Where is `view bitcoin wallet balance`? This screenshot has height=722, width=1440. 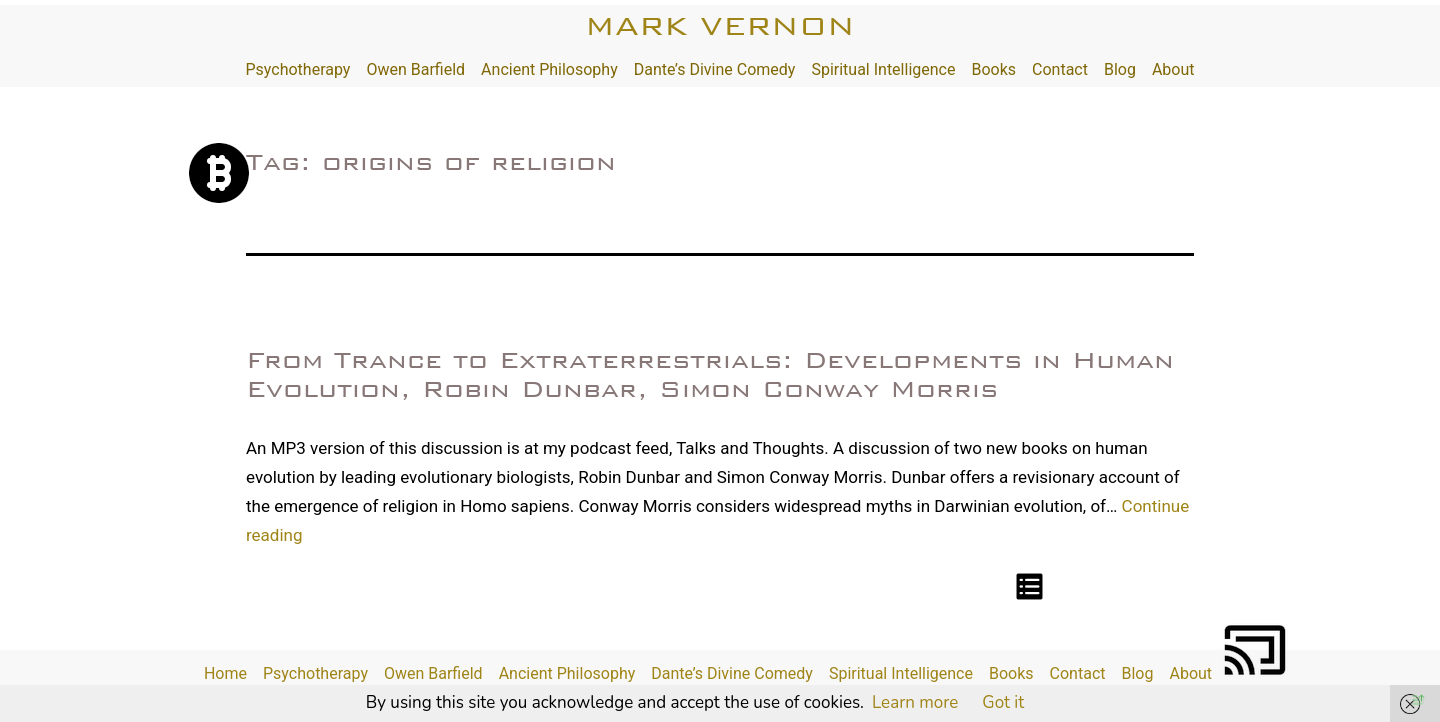
view bitcoin wallet balance is located at coordinates (219, 173).